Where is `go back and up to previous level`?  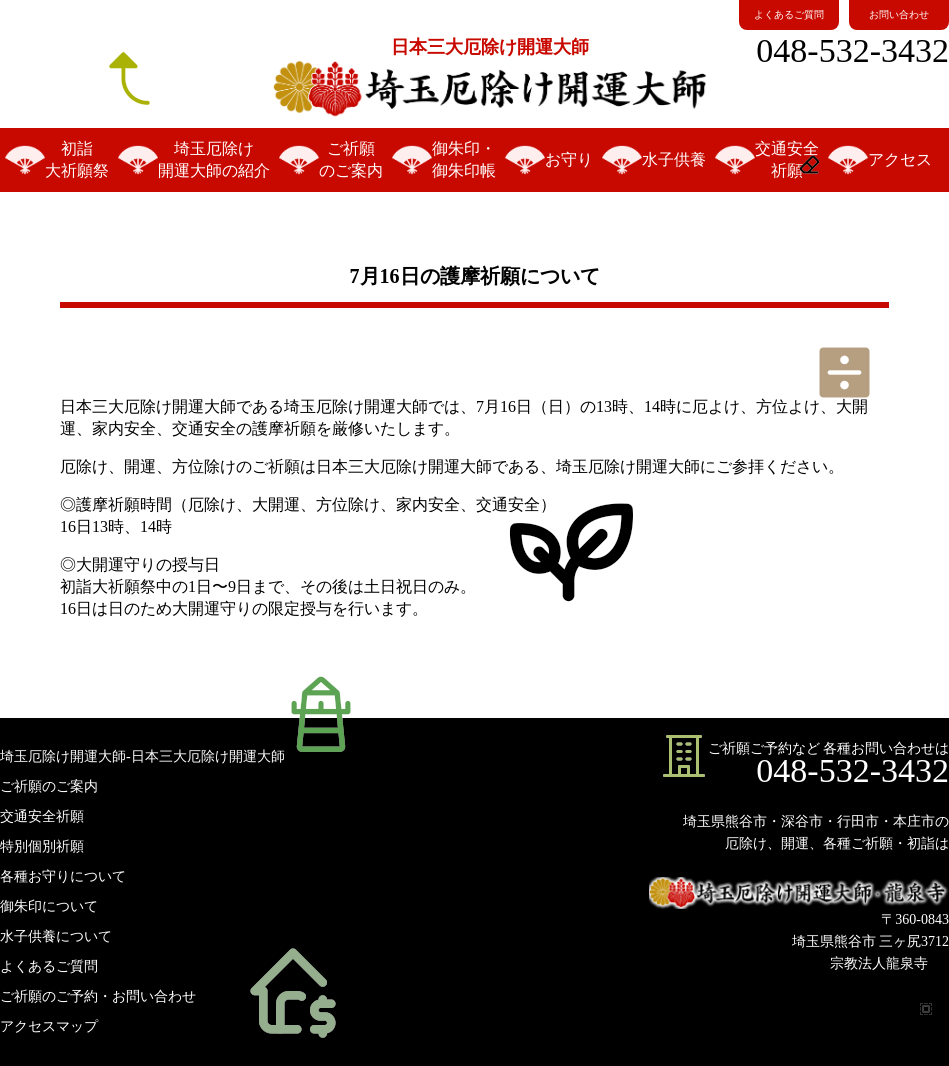
go back and up to previous level is located at coordinates (129, 78).